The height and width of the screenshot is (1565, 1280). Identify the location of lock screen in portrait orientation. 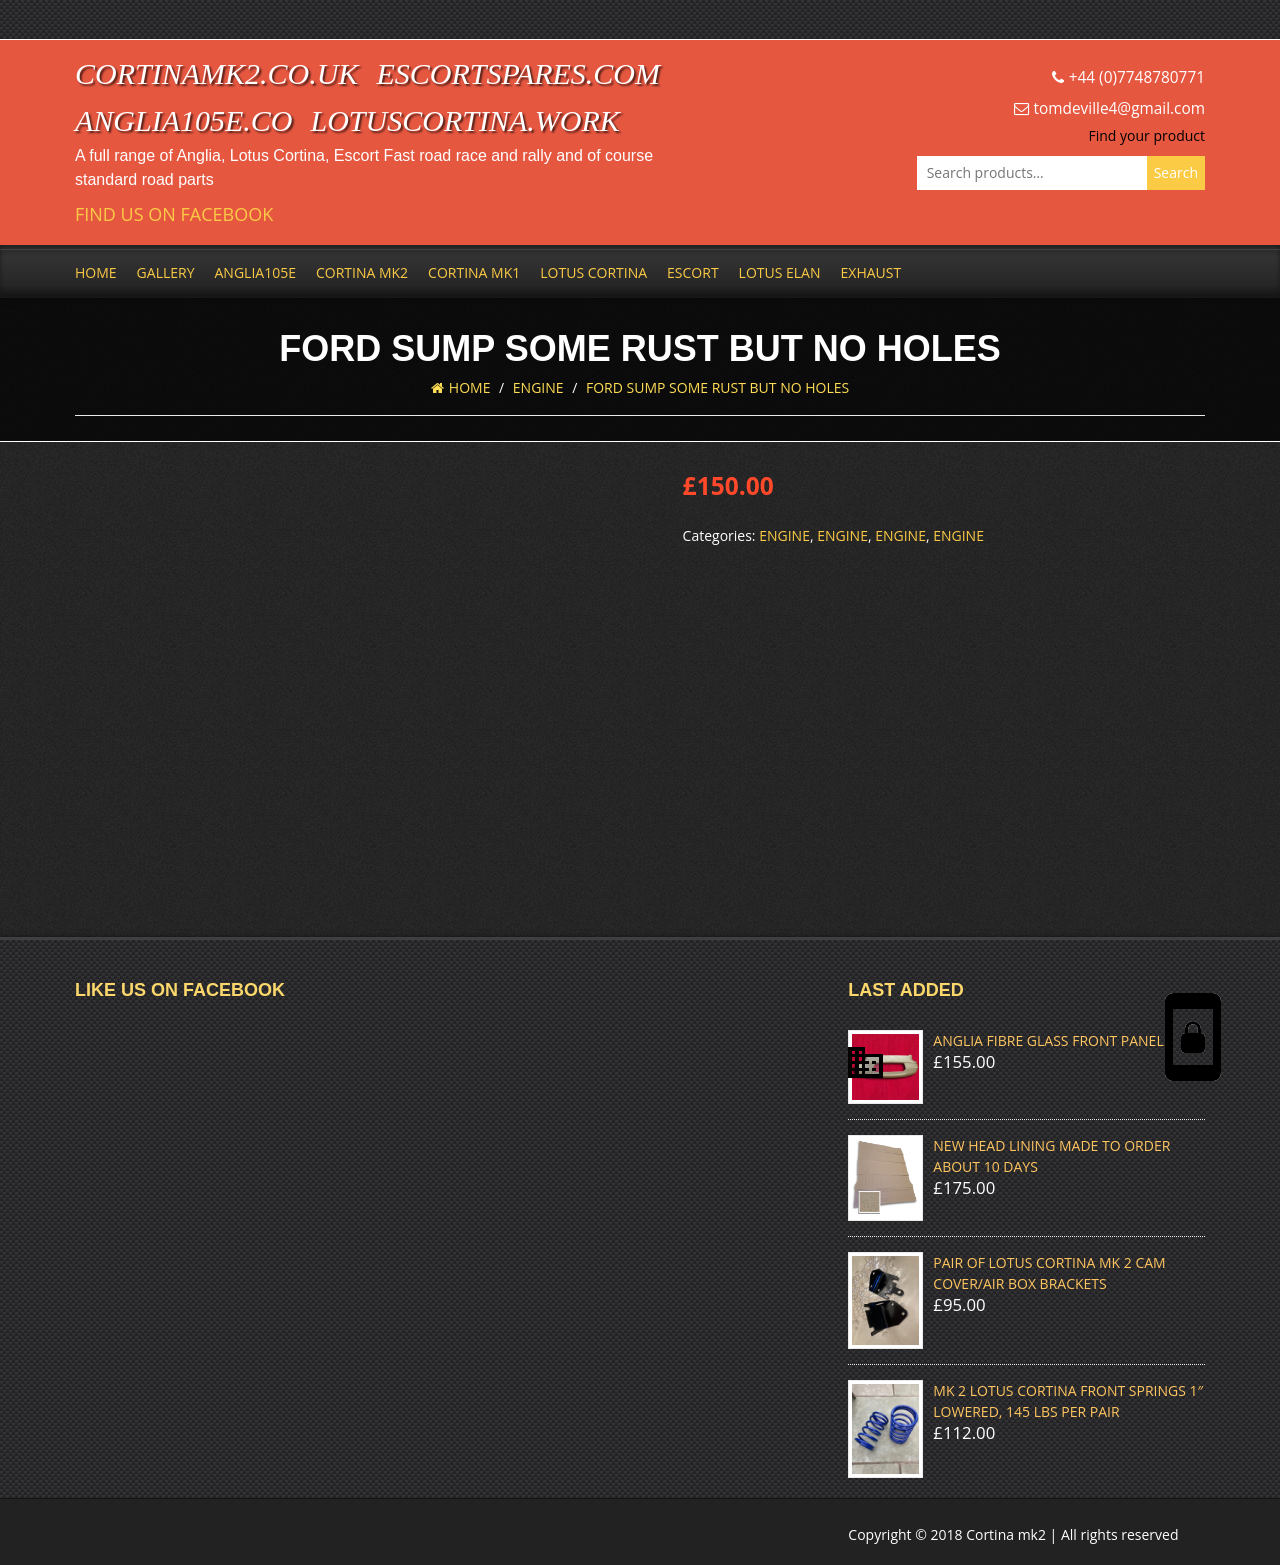
(1193, 1037).